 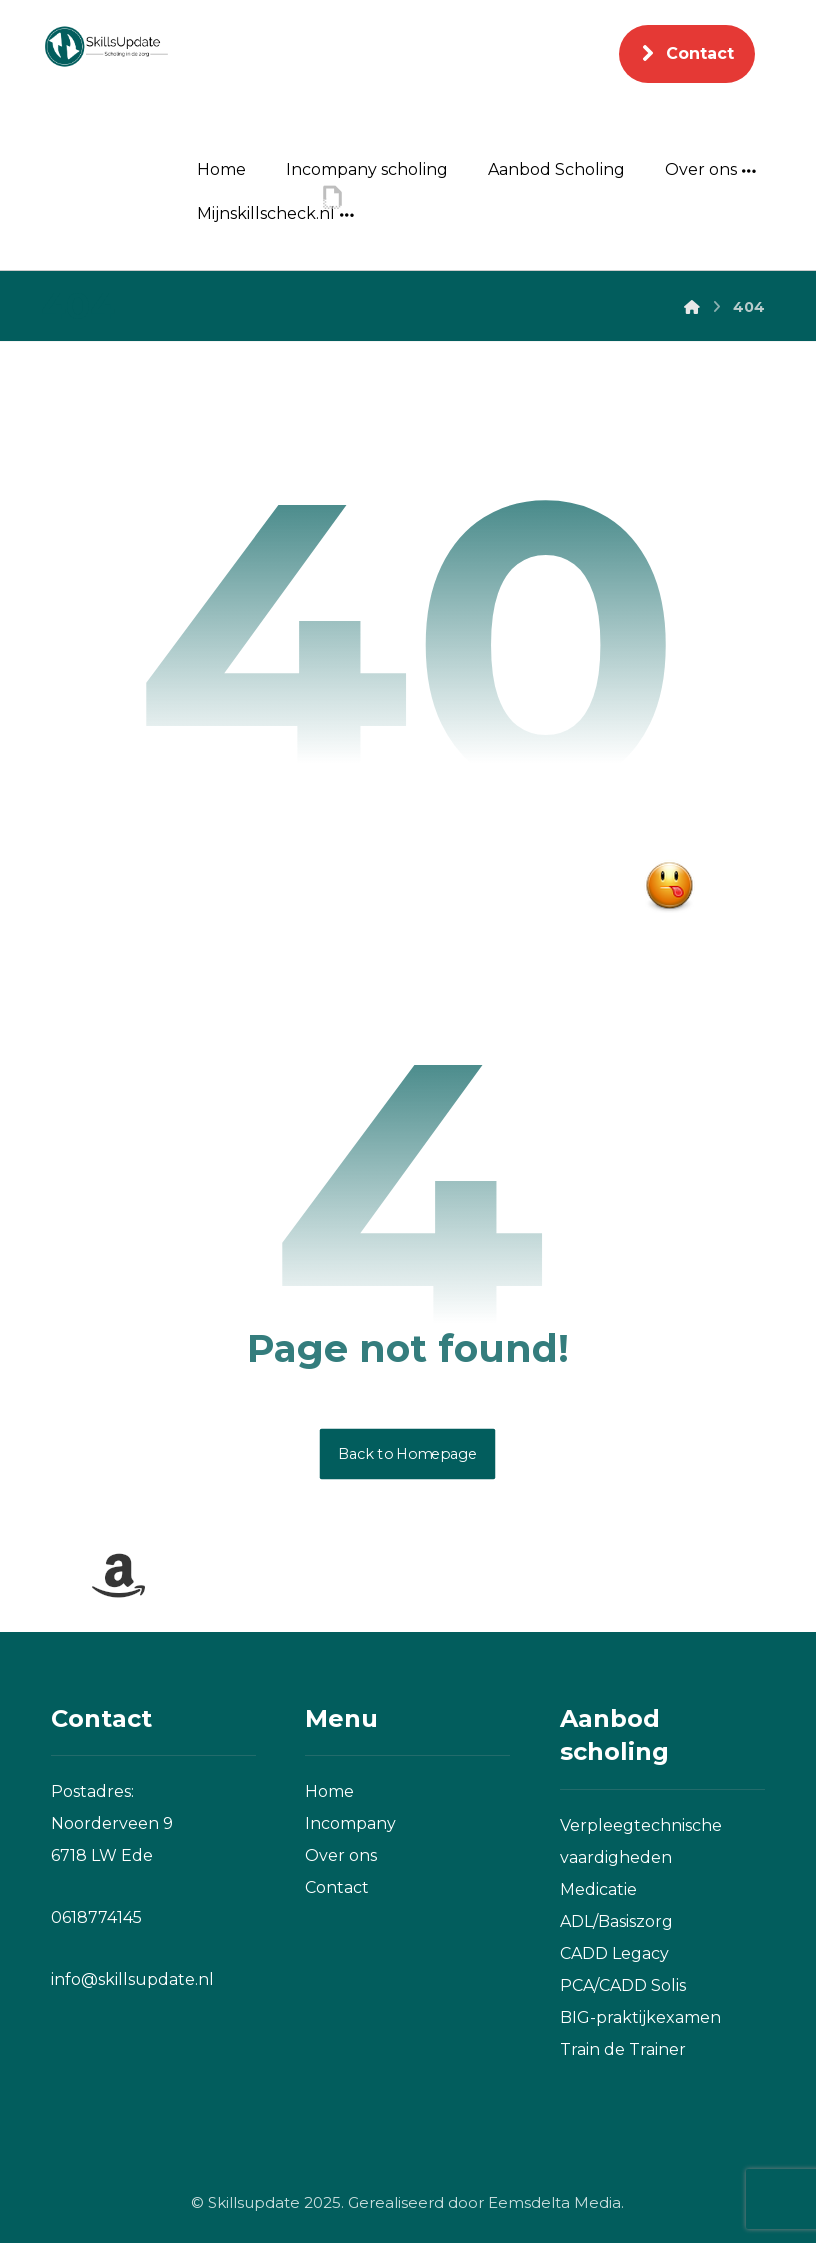 What do you see at coordinates (332, 196) in the screenshot?
I see `access your templates folder` at bounding box center [332, 196].